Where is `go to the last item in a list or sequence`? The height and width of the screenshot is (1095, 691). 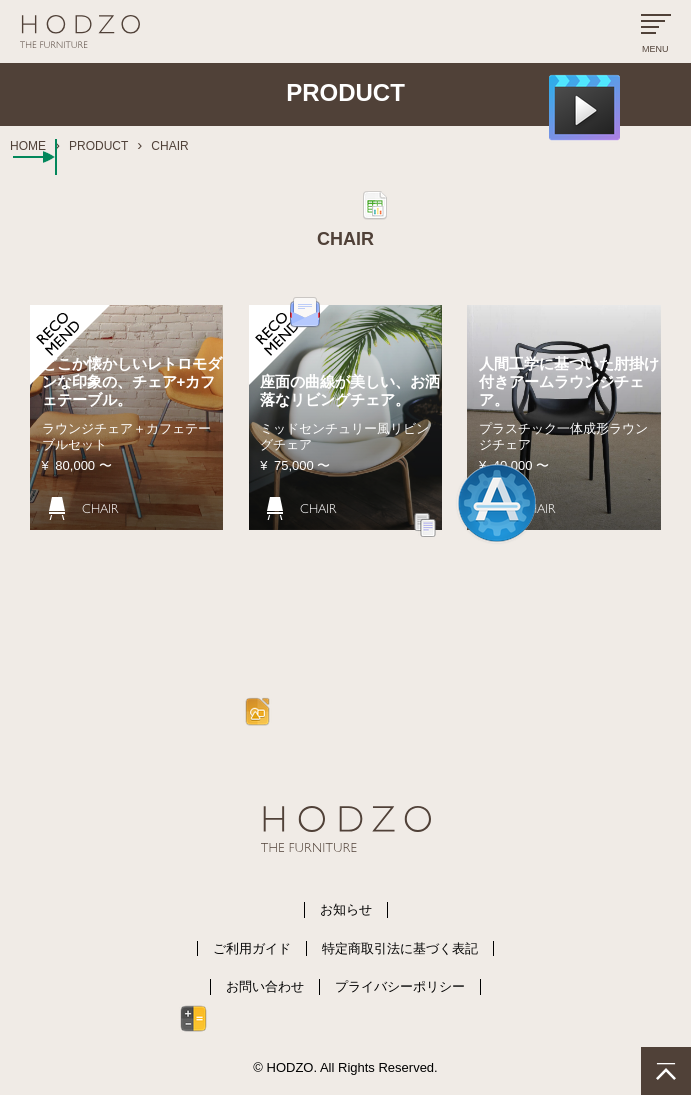 go to the last item in a list or sequence is located at coordinates (35, 157).